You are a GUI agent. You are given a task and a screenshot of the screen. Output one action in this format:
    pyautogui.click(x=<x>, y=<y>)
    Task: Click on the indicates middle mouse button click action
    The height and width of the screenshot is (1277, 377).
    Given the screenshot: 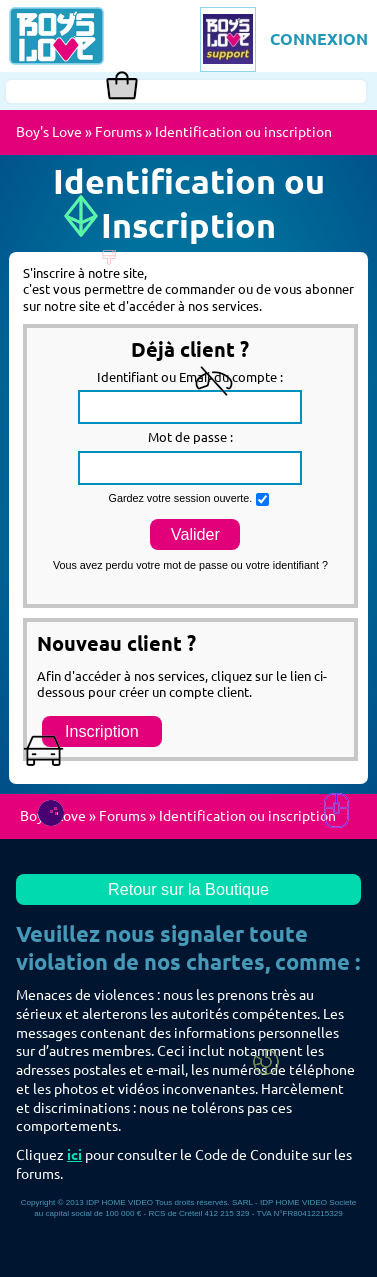 What is the action you would take?
    pyautogui.click(x=336, y=810)
    